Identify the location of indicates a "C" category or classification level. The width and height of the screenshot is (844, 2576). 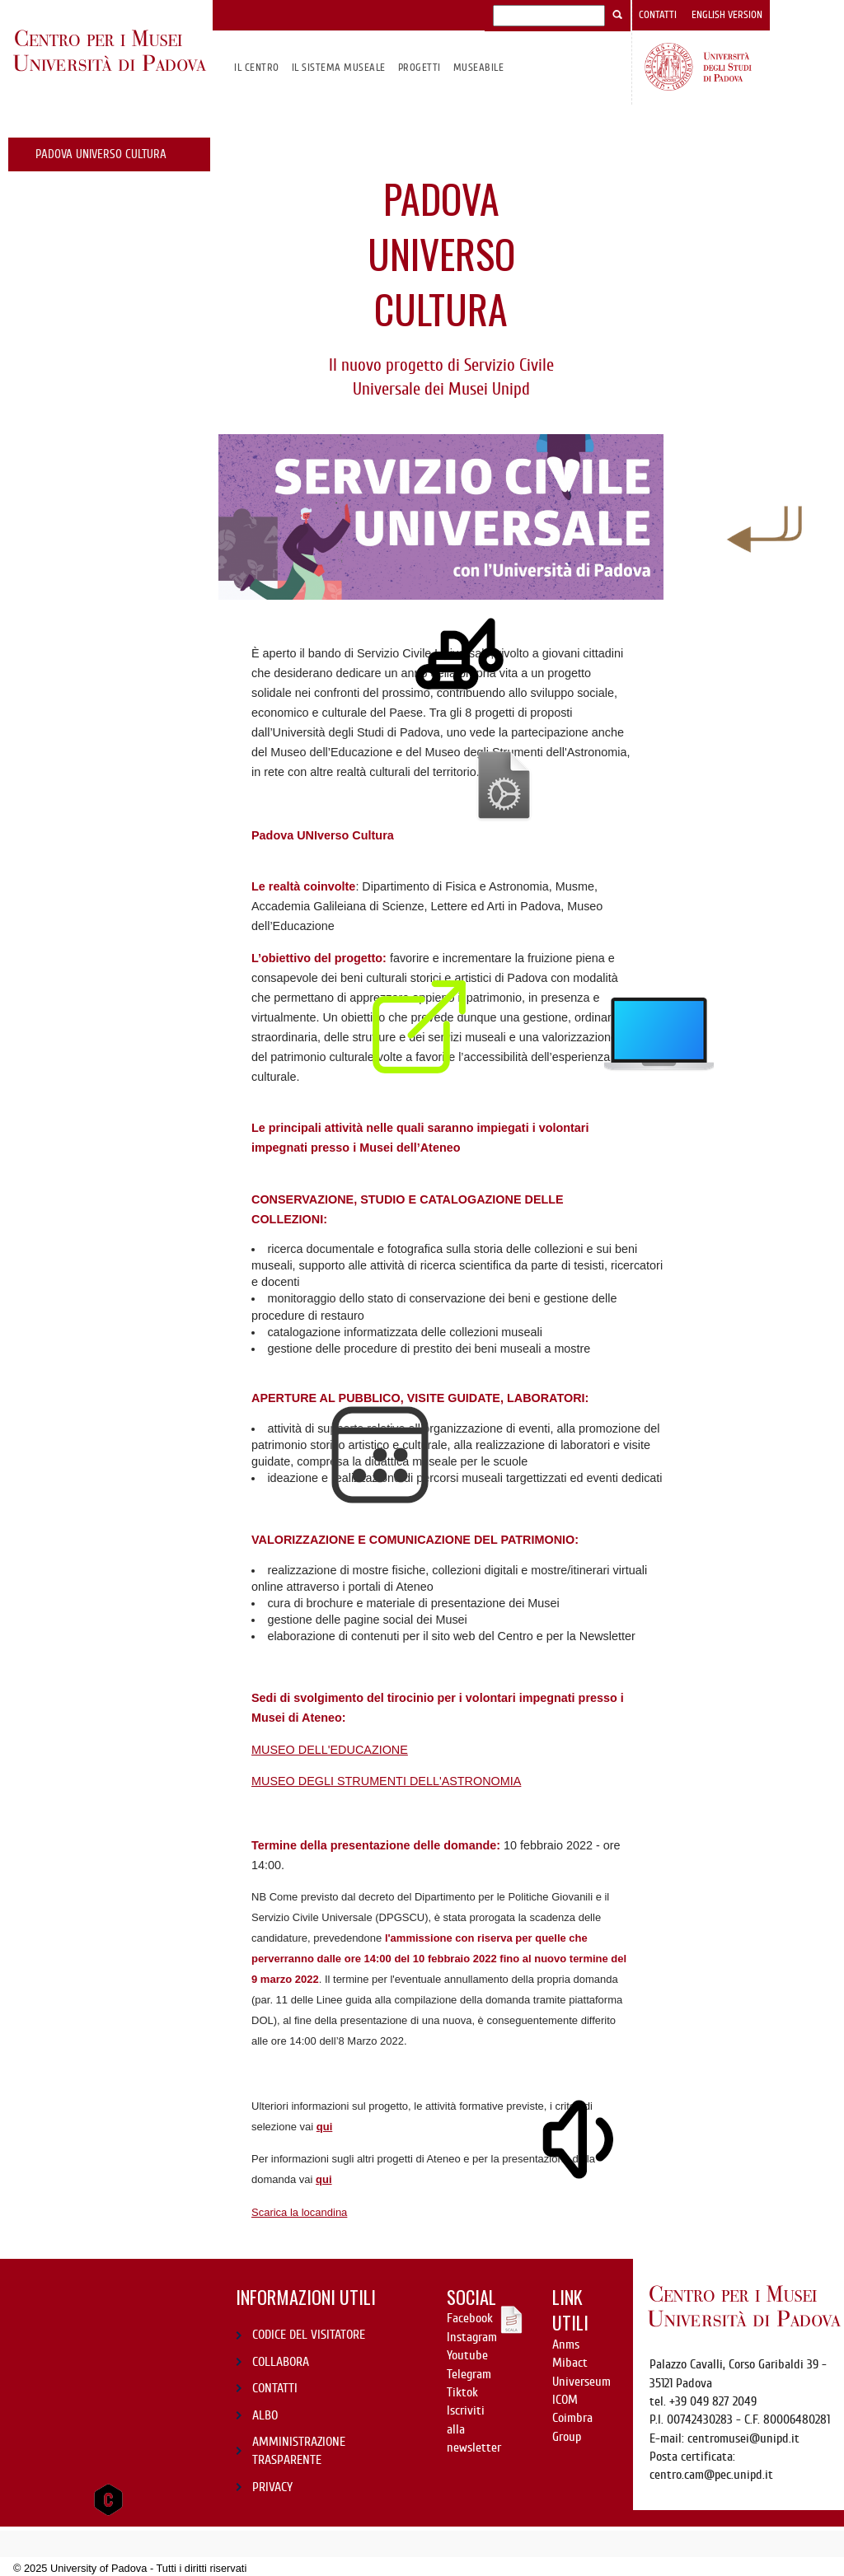
(108, 2499).